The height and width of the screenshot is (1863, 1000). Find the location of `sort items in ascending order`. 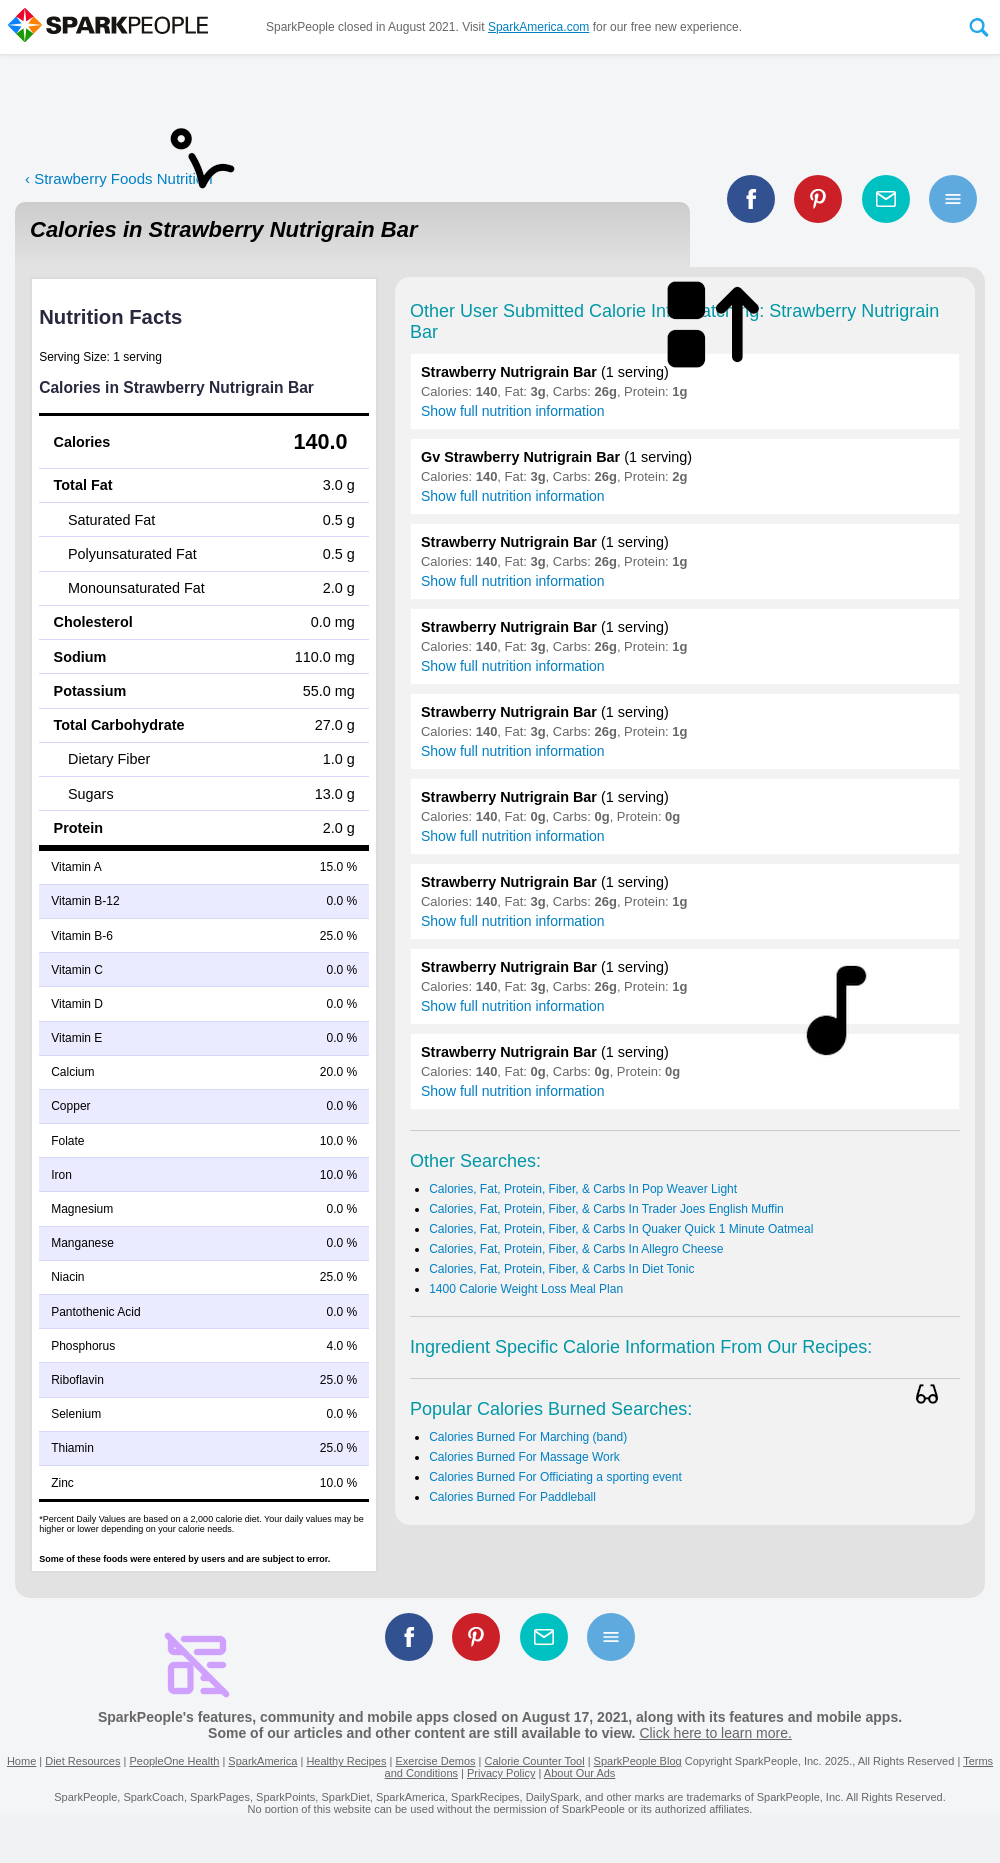

sort items in ascending order is located at coordinates (710, 324).